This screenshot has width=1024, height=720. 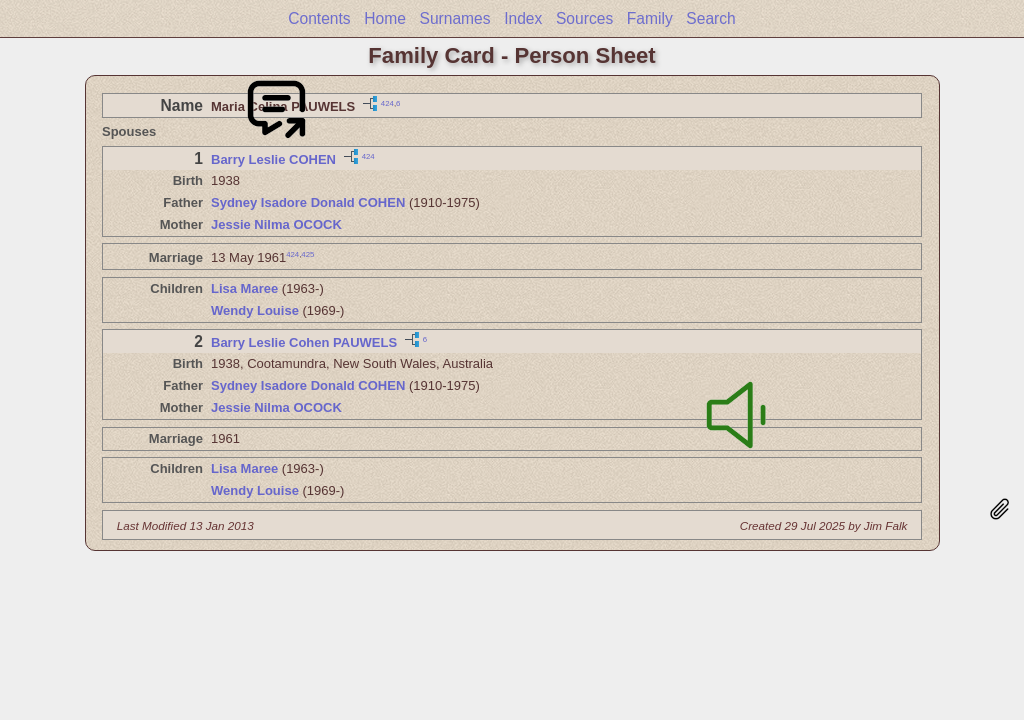 I want to click on volume set to low level, so click(x=740, y=415).